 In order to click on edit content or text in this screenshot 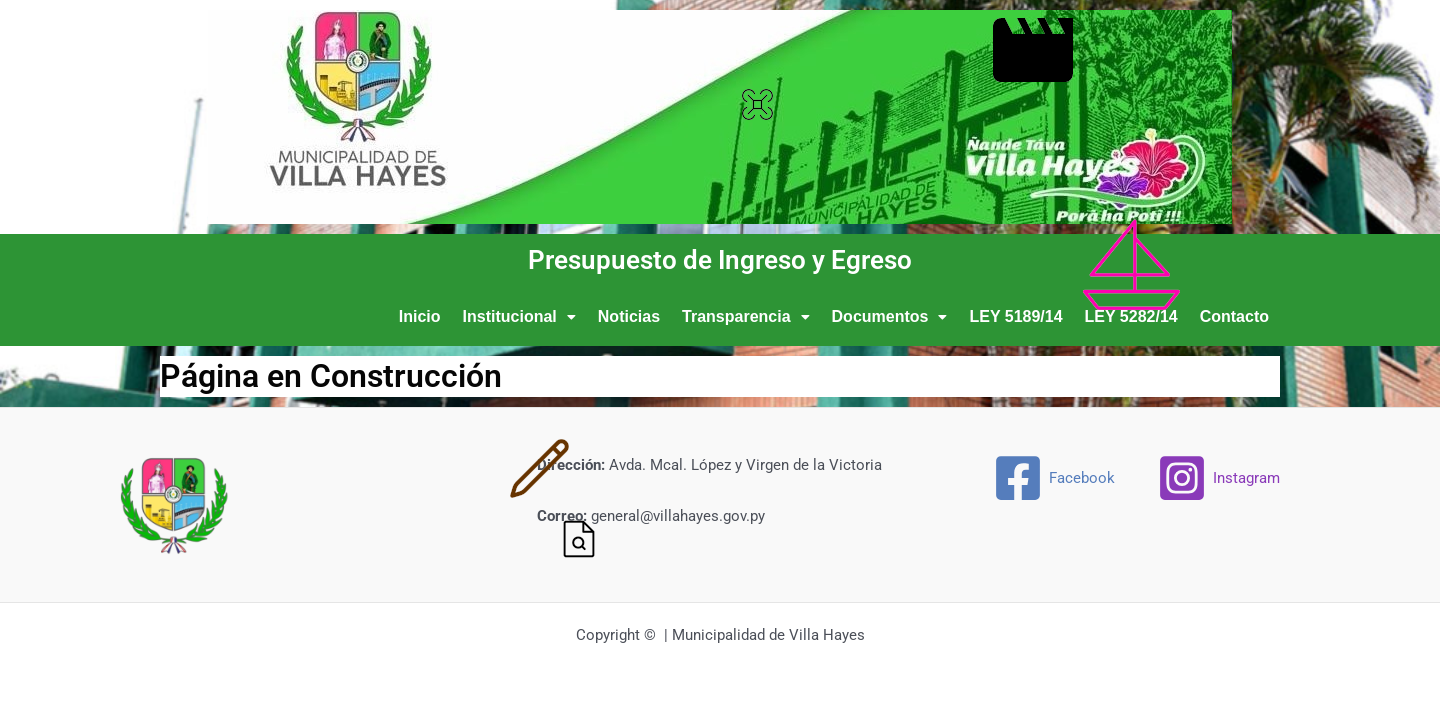, I will do `click(539, 468)`.